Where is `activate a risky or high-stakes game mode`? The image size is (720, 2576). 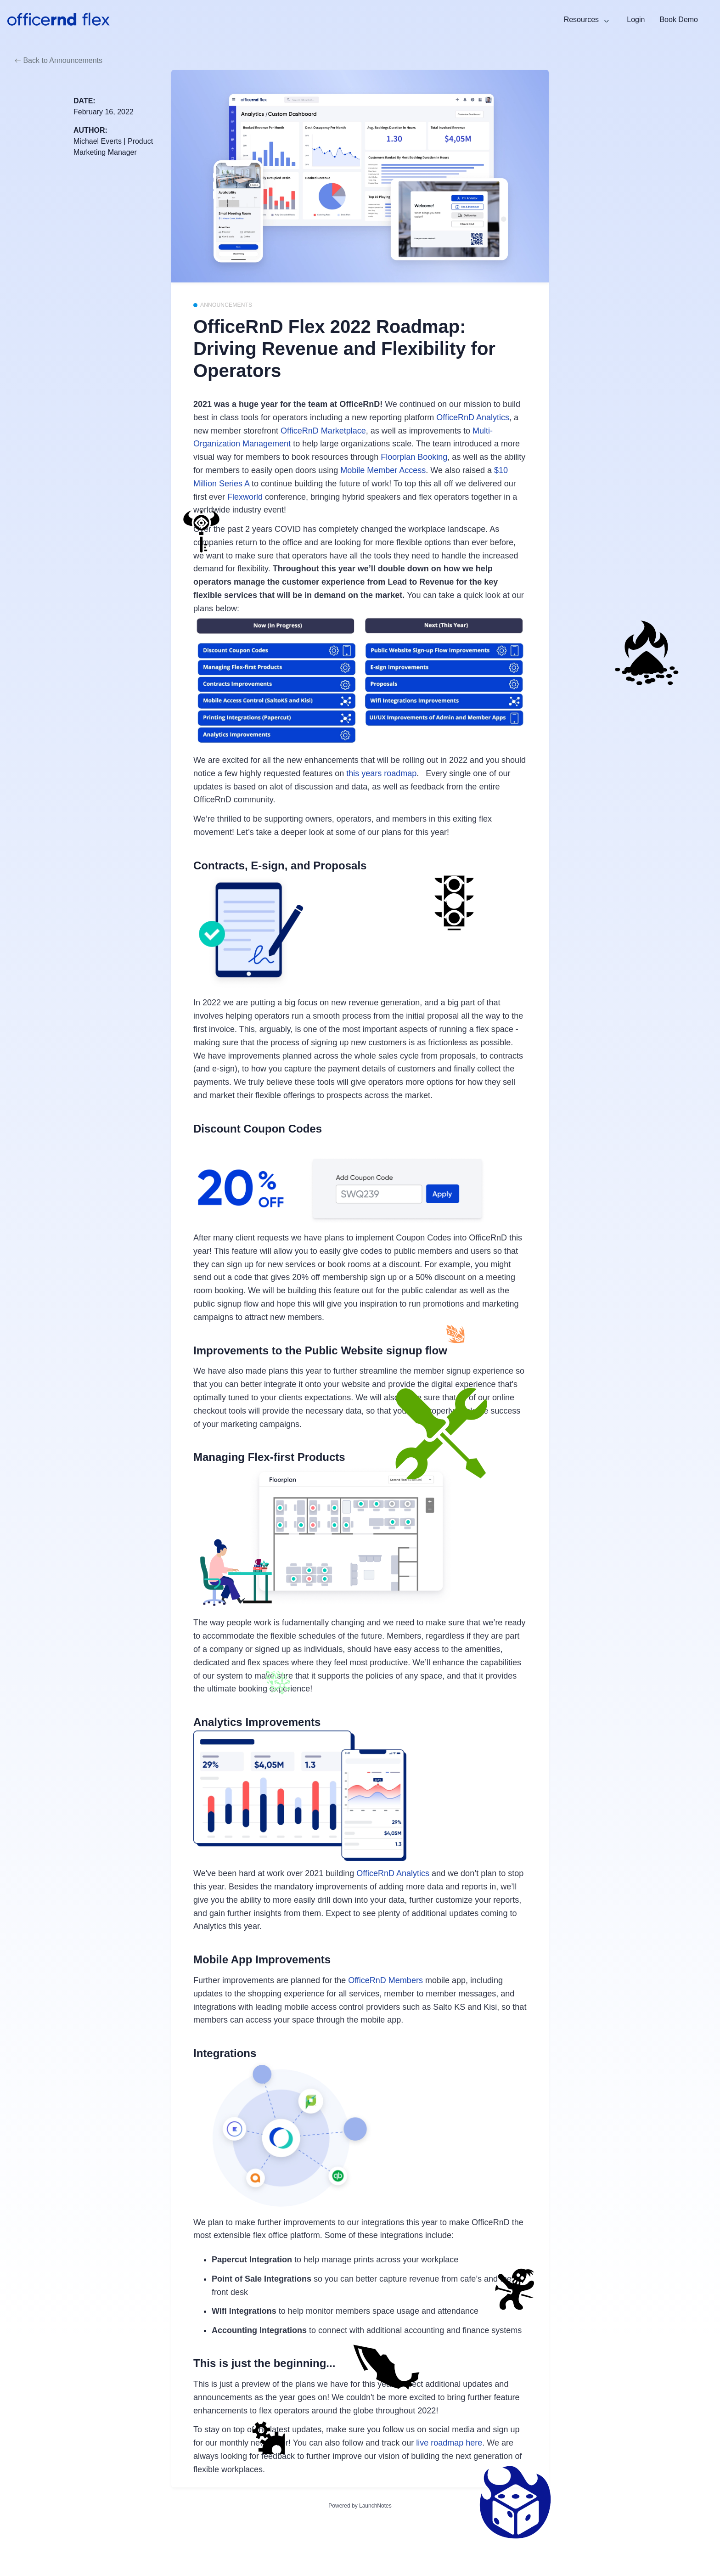 activate a risky or high-stakes game mode is located at coordinates (516, 2502).